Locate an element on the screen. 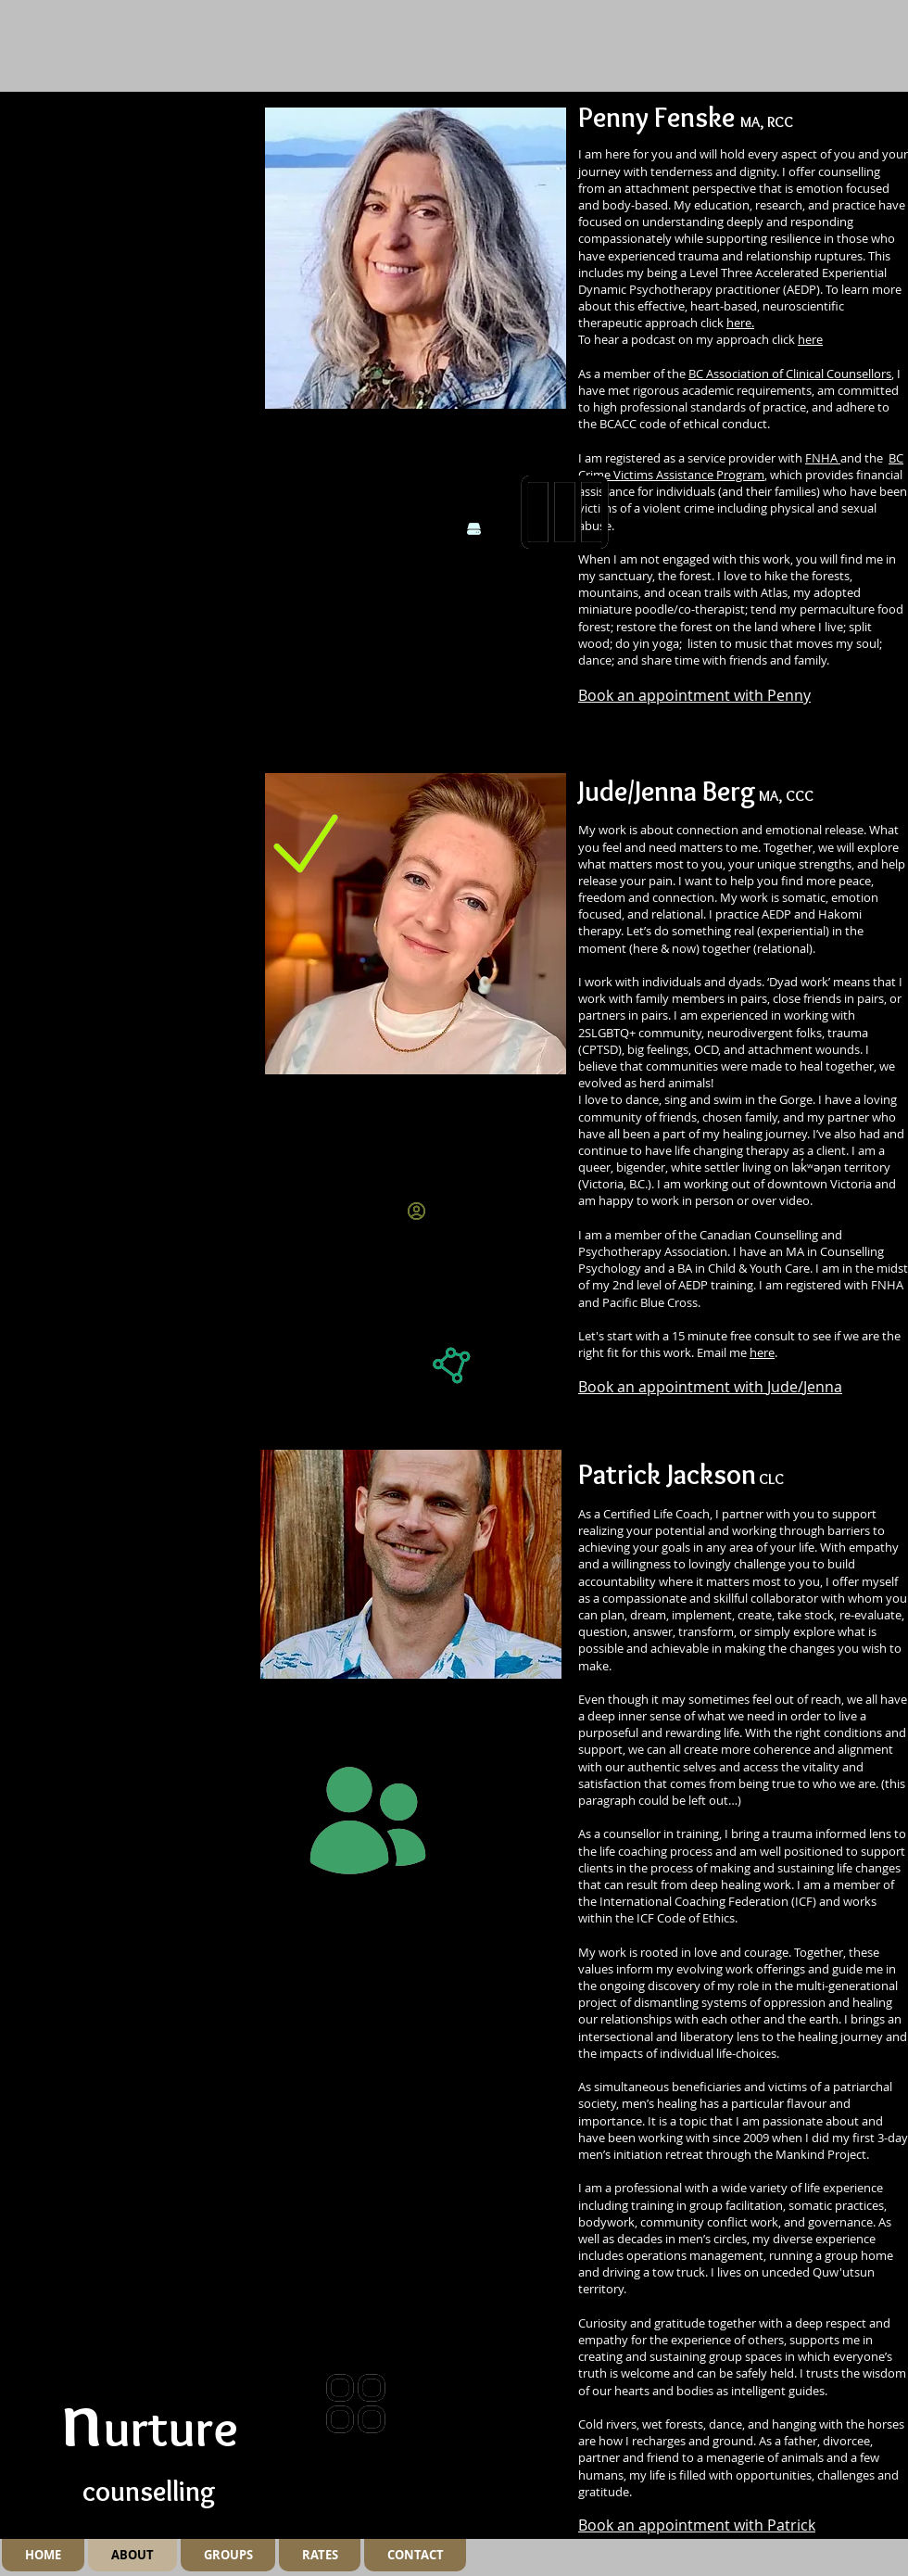  access polygon or shape drawing tool is located at coordinates (452, 1365).